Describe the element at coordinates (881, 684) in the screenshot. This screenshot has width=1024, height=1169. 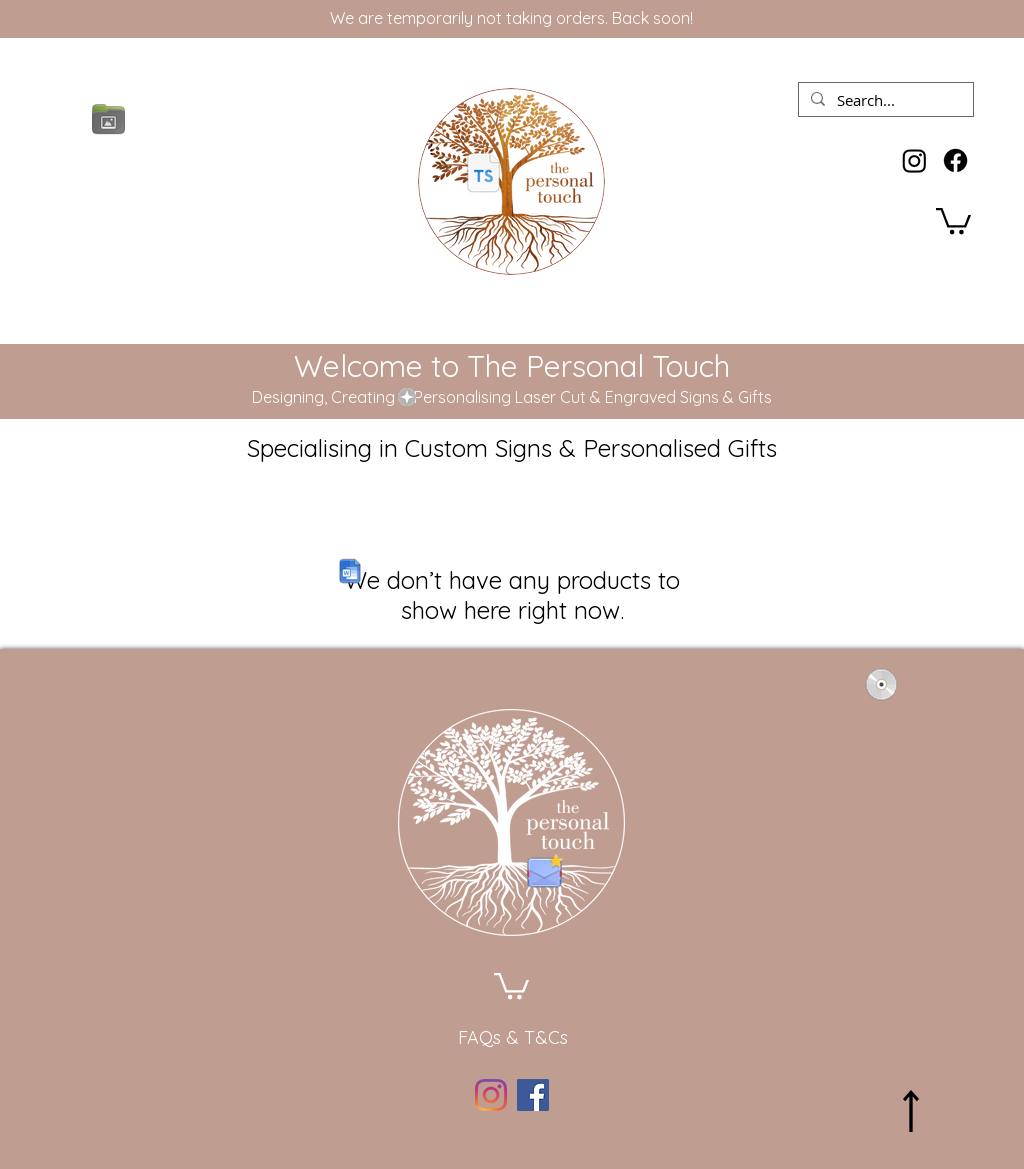
I see `indicates a CD-ROM or optical disc drive` at that location.